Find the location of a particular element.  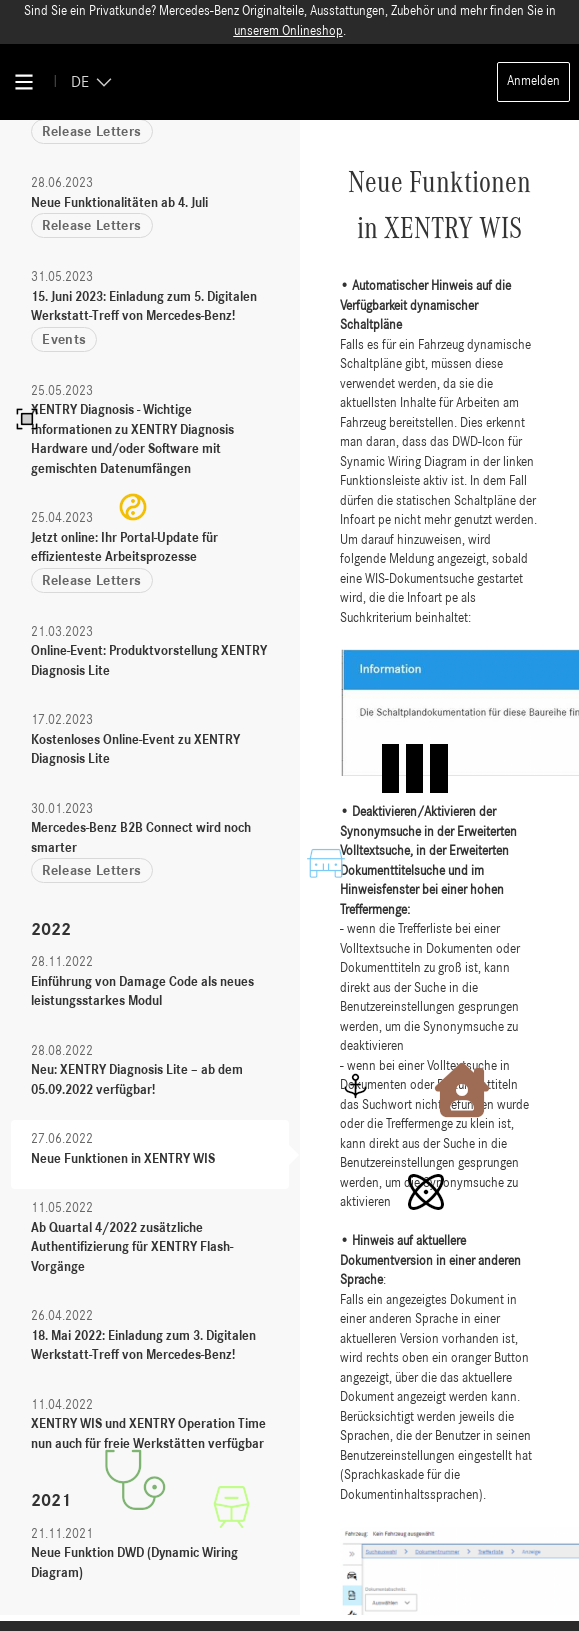

view regional train schedules is located at coordinates (231, 1505).